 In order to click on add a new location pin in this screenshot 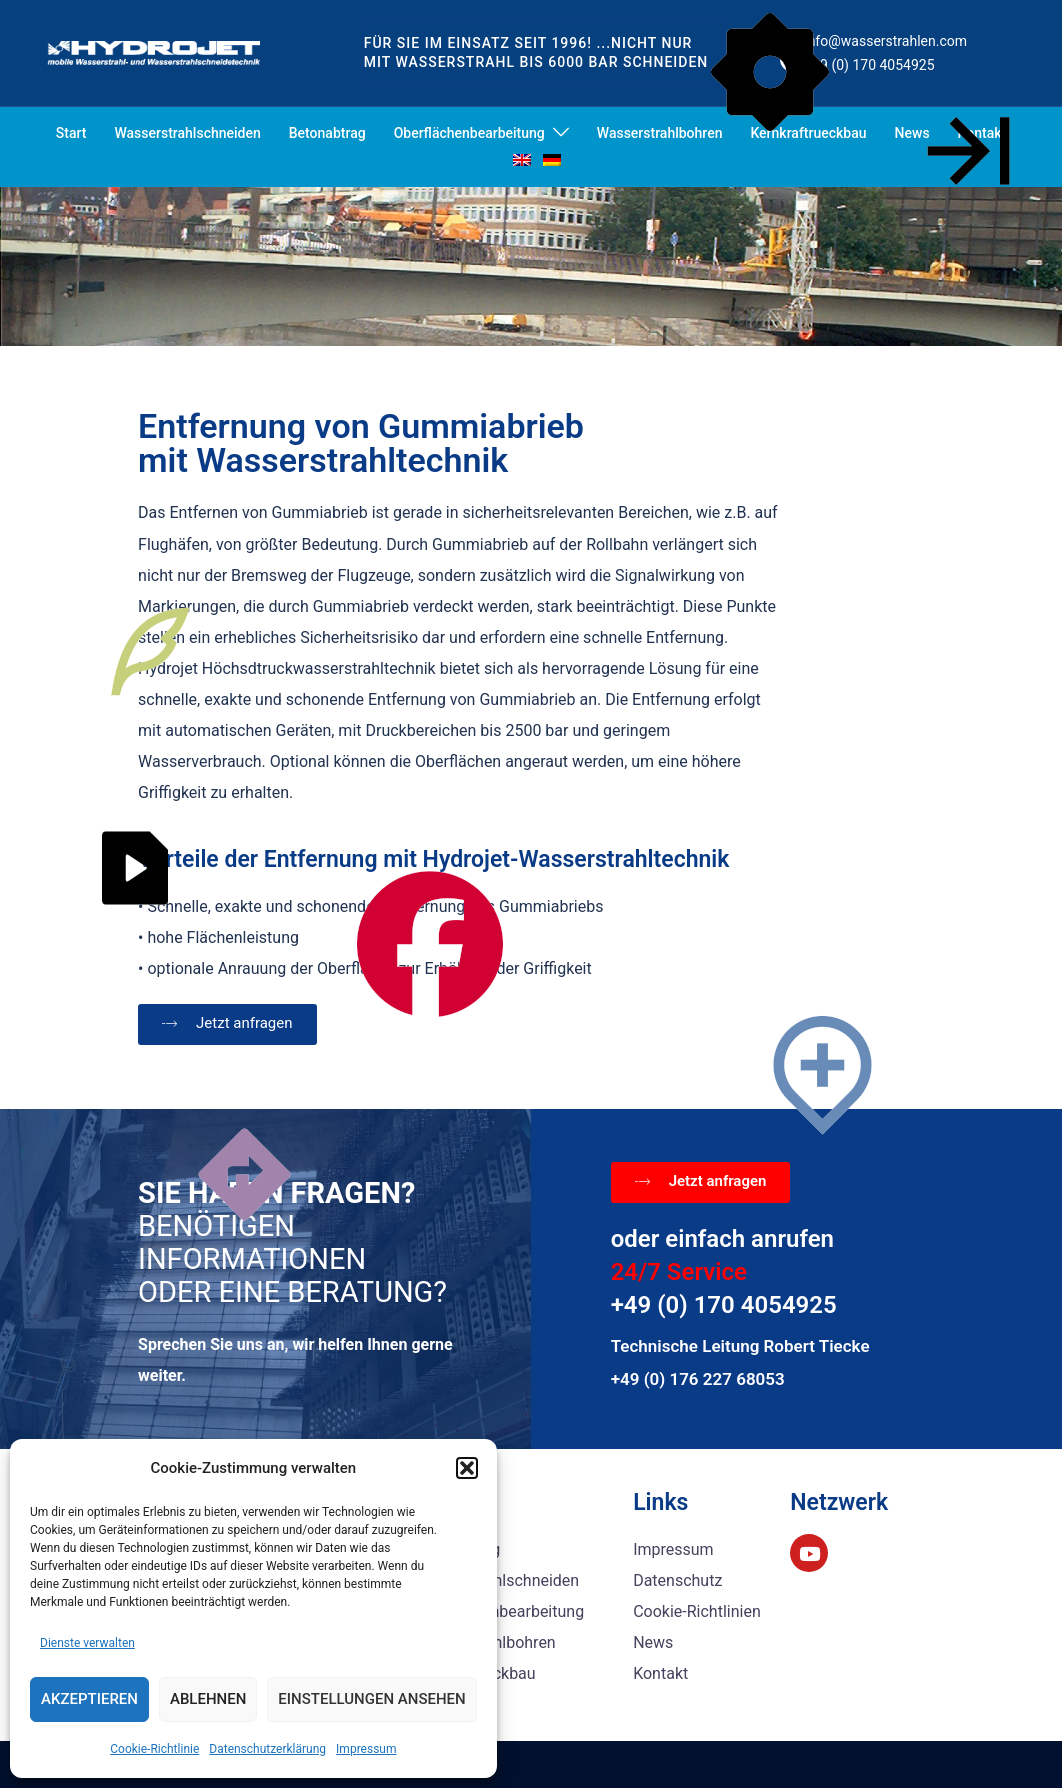, I will do `click(822, 1070)`.